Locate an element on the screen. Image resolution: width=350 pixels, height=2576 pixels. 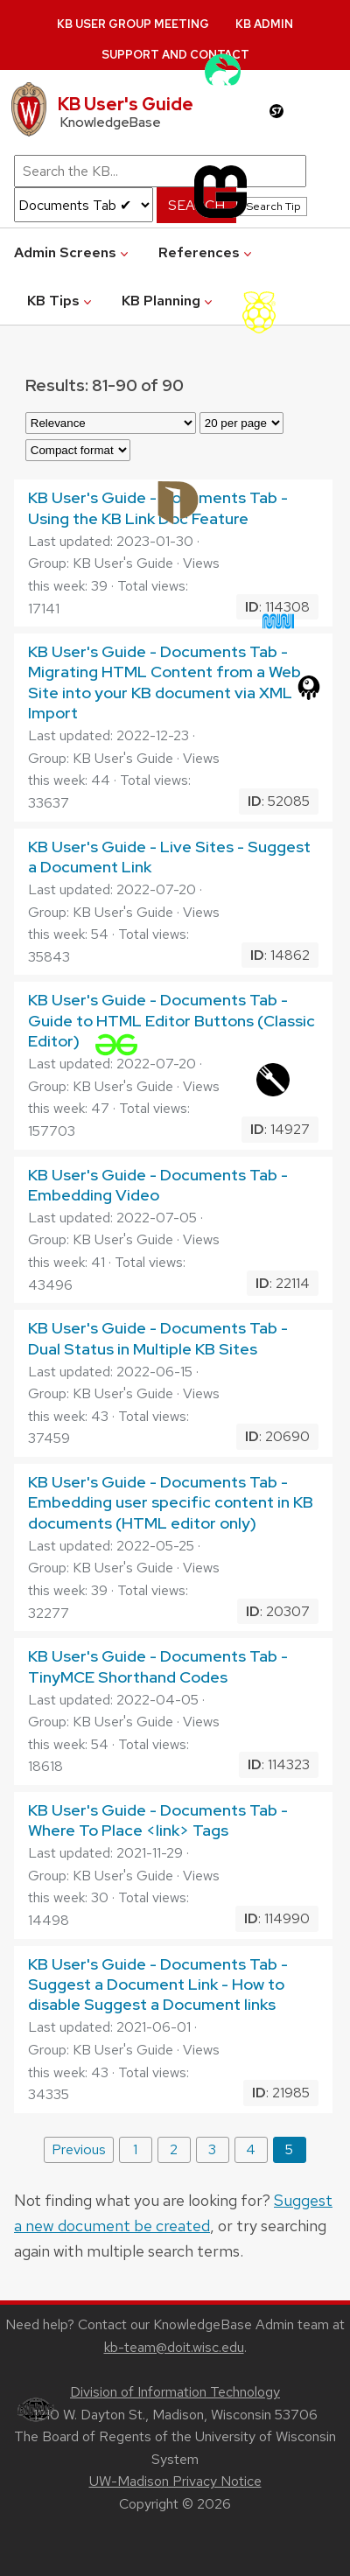
livewire framework logo is located at coordinates (309, 688).